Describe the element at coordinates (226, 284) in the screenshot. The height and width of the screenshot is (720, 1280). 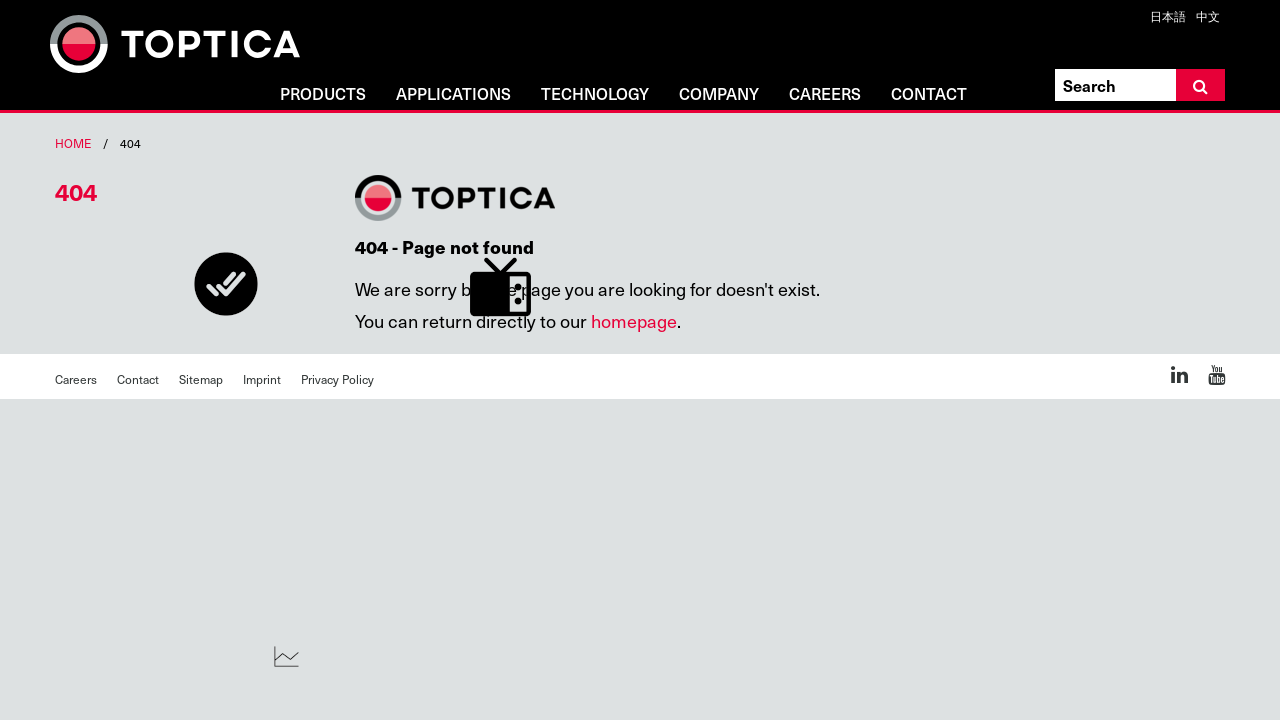
I see `indicates task or item has been fully completed` at that location.